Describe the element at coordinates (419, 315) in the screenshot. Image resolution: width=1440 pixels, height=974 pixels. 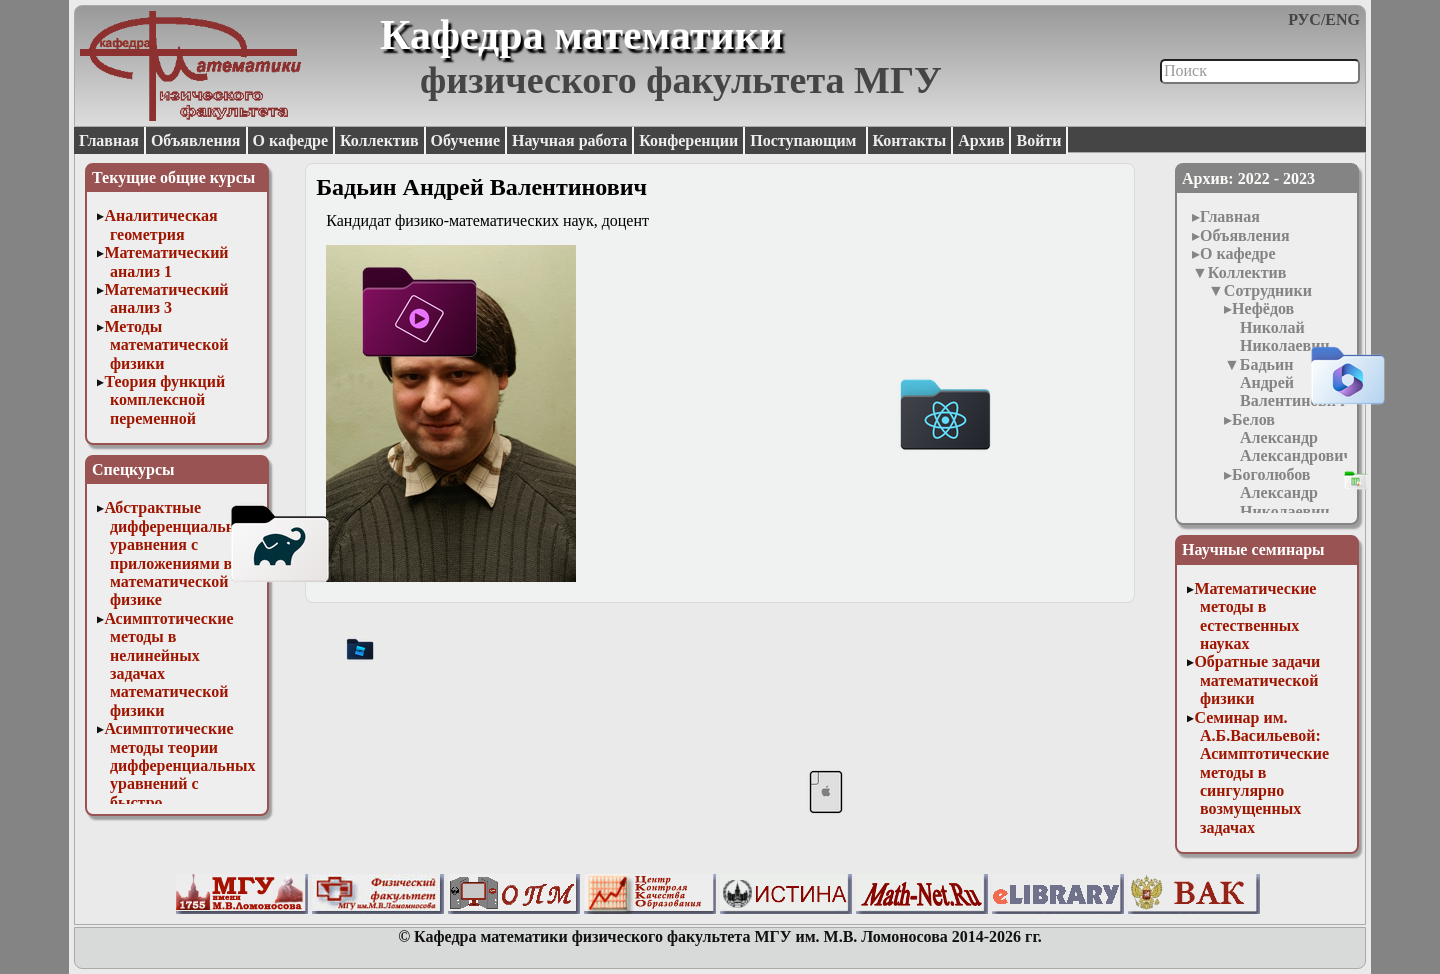
I see `open adobe premiere elements project folder` at that location.